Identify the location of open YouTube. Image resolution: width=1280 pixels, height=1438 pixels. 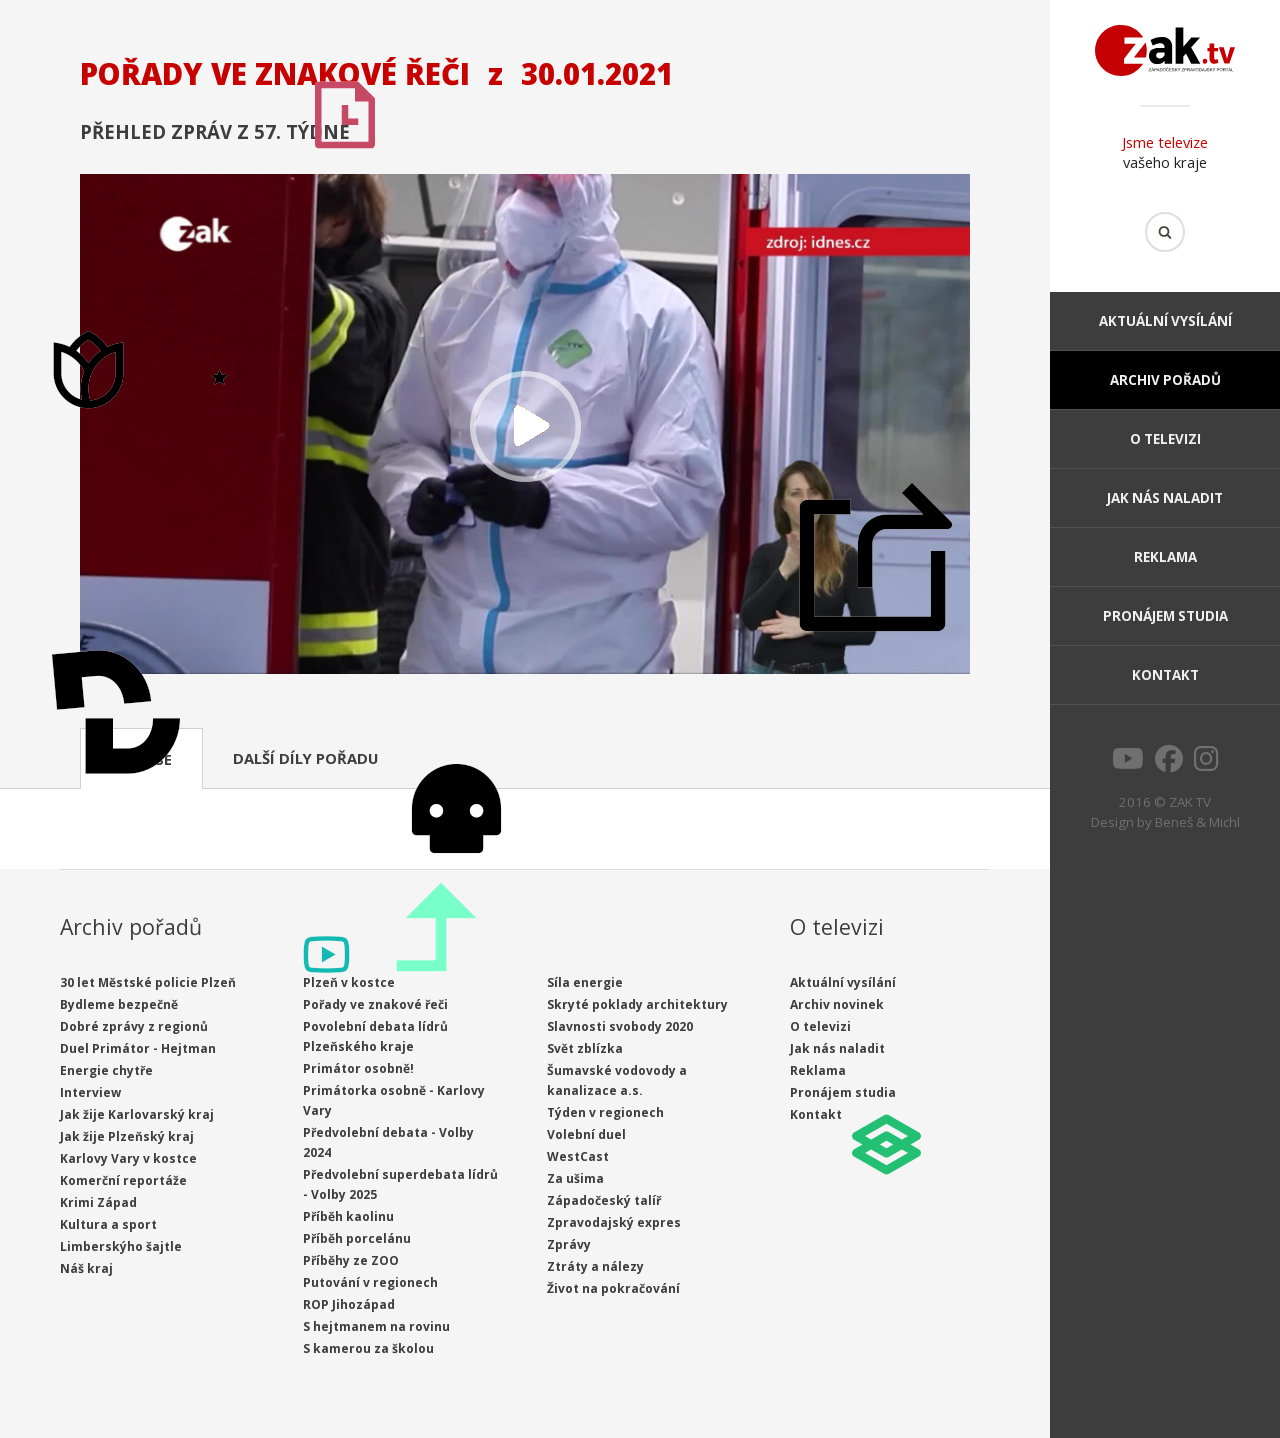
(326, 954).